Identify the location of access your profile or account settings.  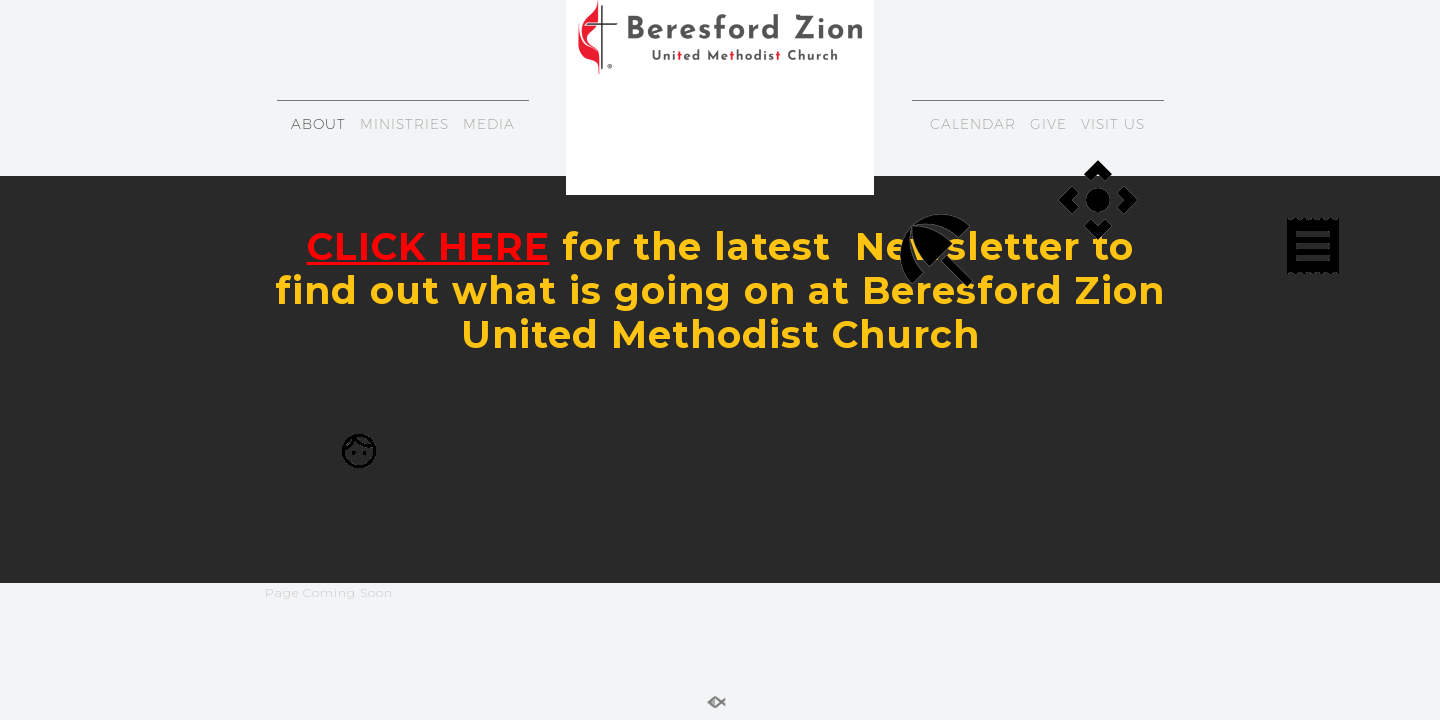
(359, 451).